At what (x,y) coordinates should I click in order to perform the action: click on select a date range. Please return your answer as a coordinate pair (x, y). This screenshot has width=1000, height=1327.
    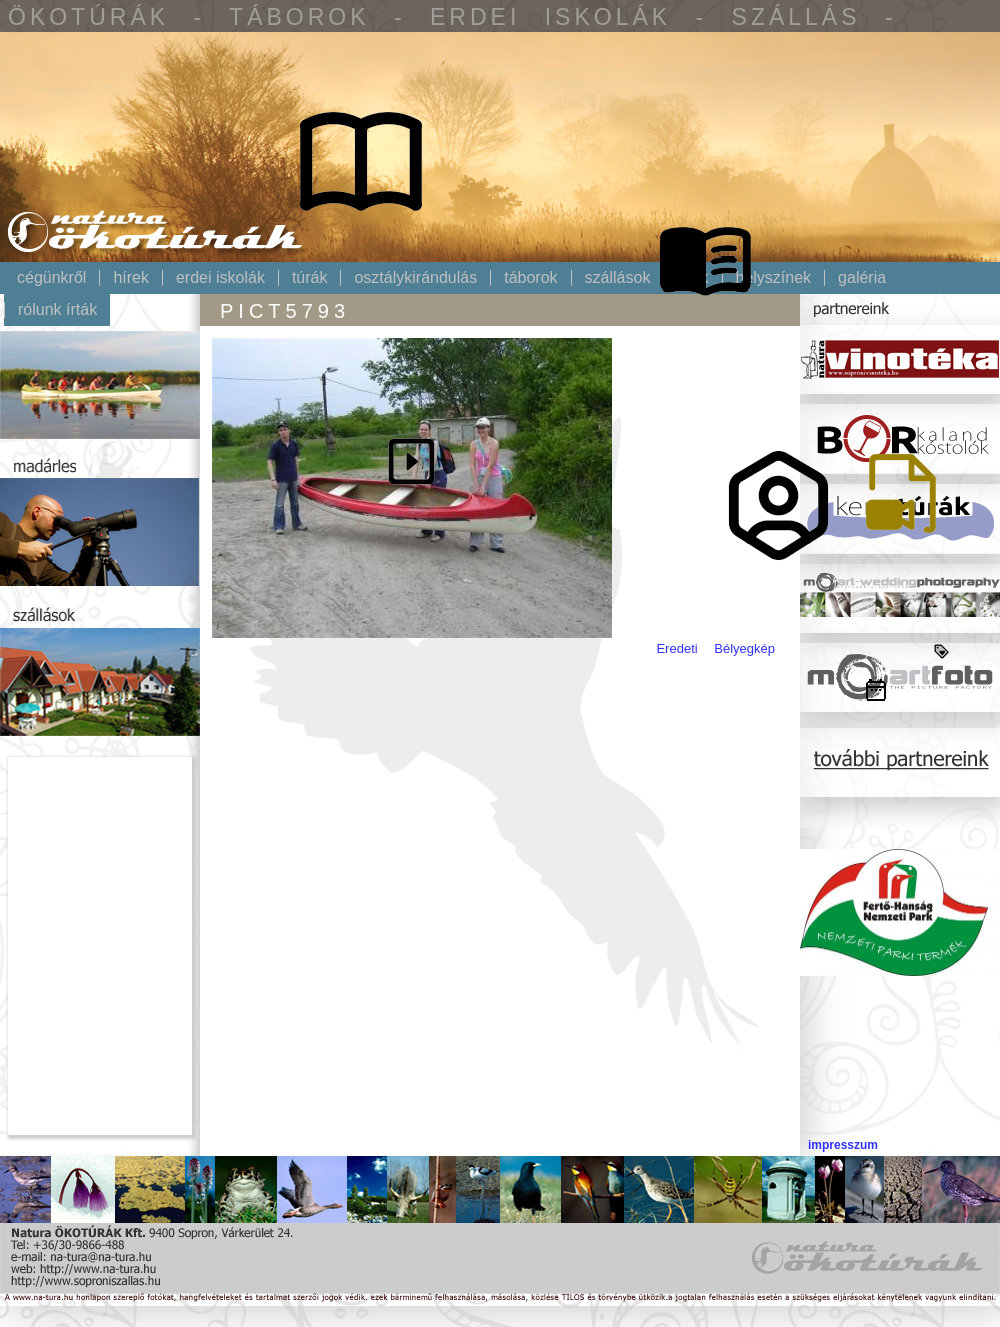
    Looking at the image, I should click on (876, 690).